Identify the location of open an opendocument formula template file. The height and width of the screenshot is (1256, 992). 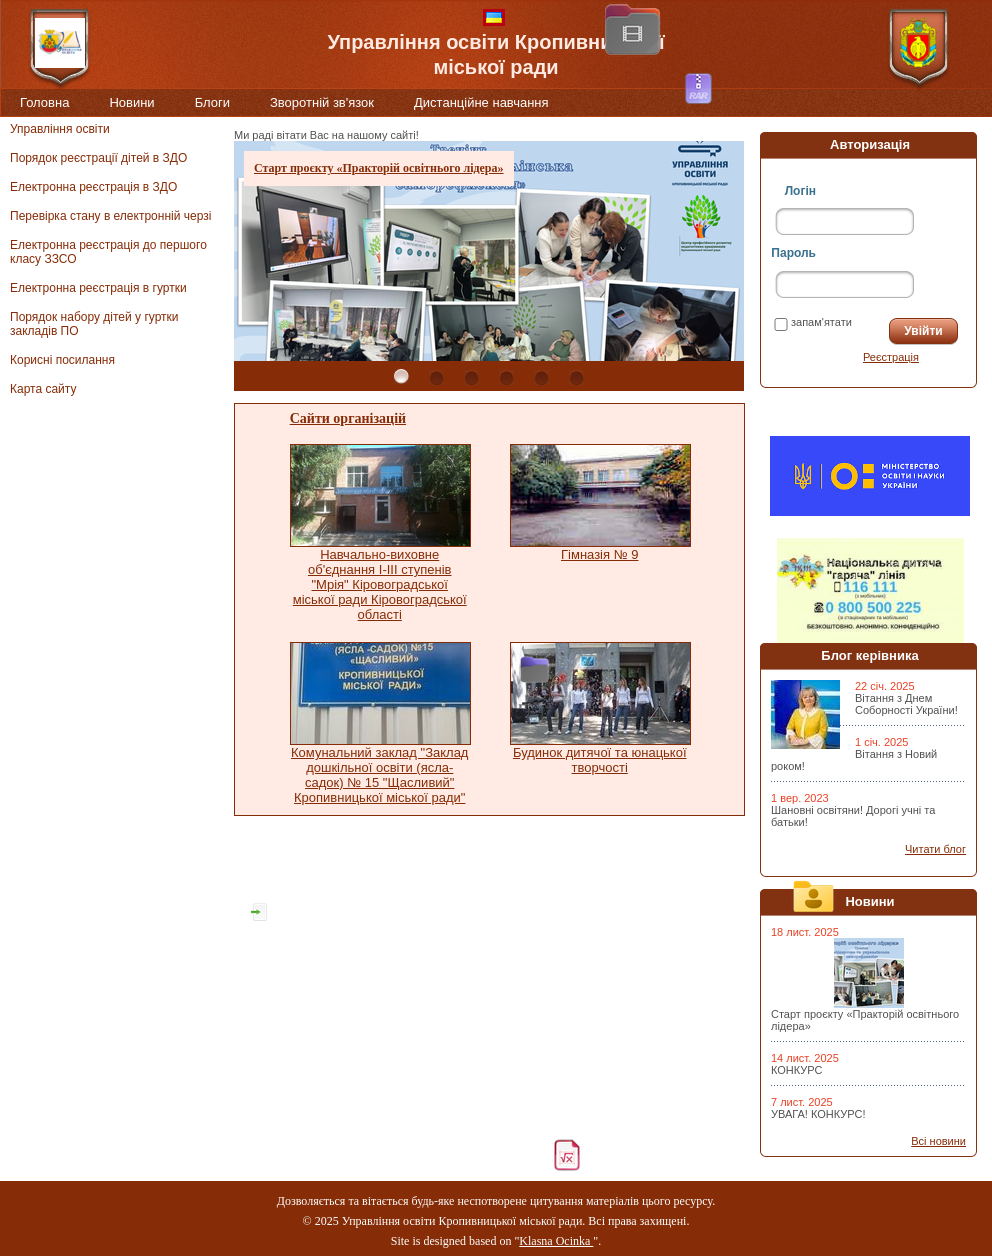
(567, 1155).